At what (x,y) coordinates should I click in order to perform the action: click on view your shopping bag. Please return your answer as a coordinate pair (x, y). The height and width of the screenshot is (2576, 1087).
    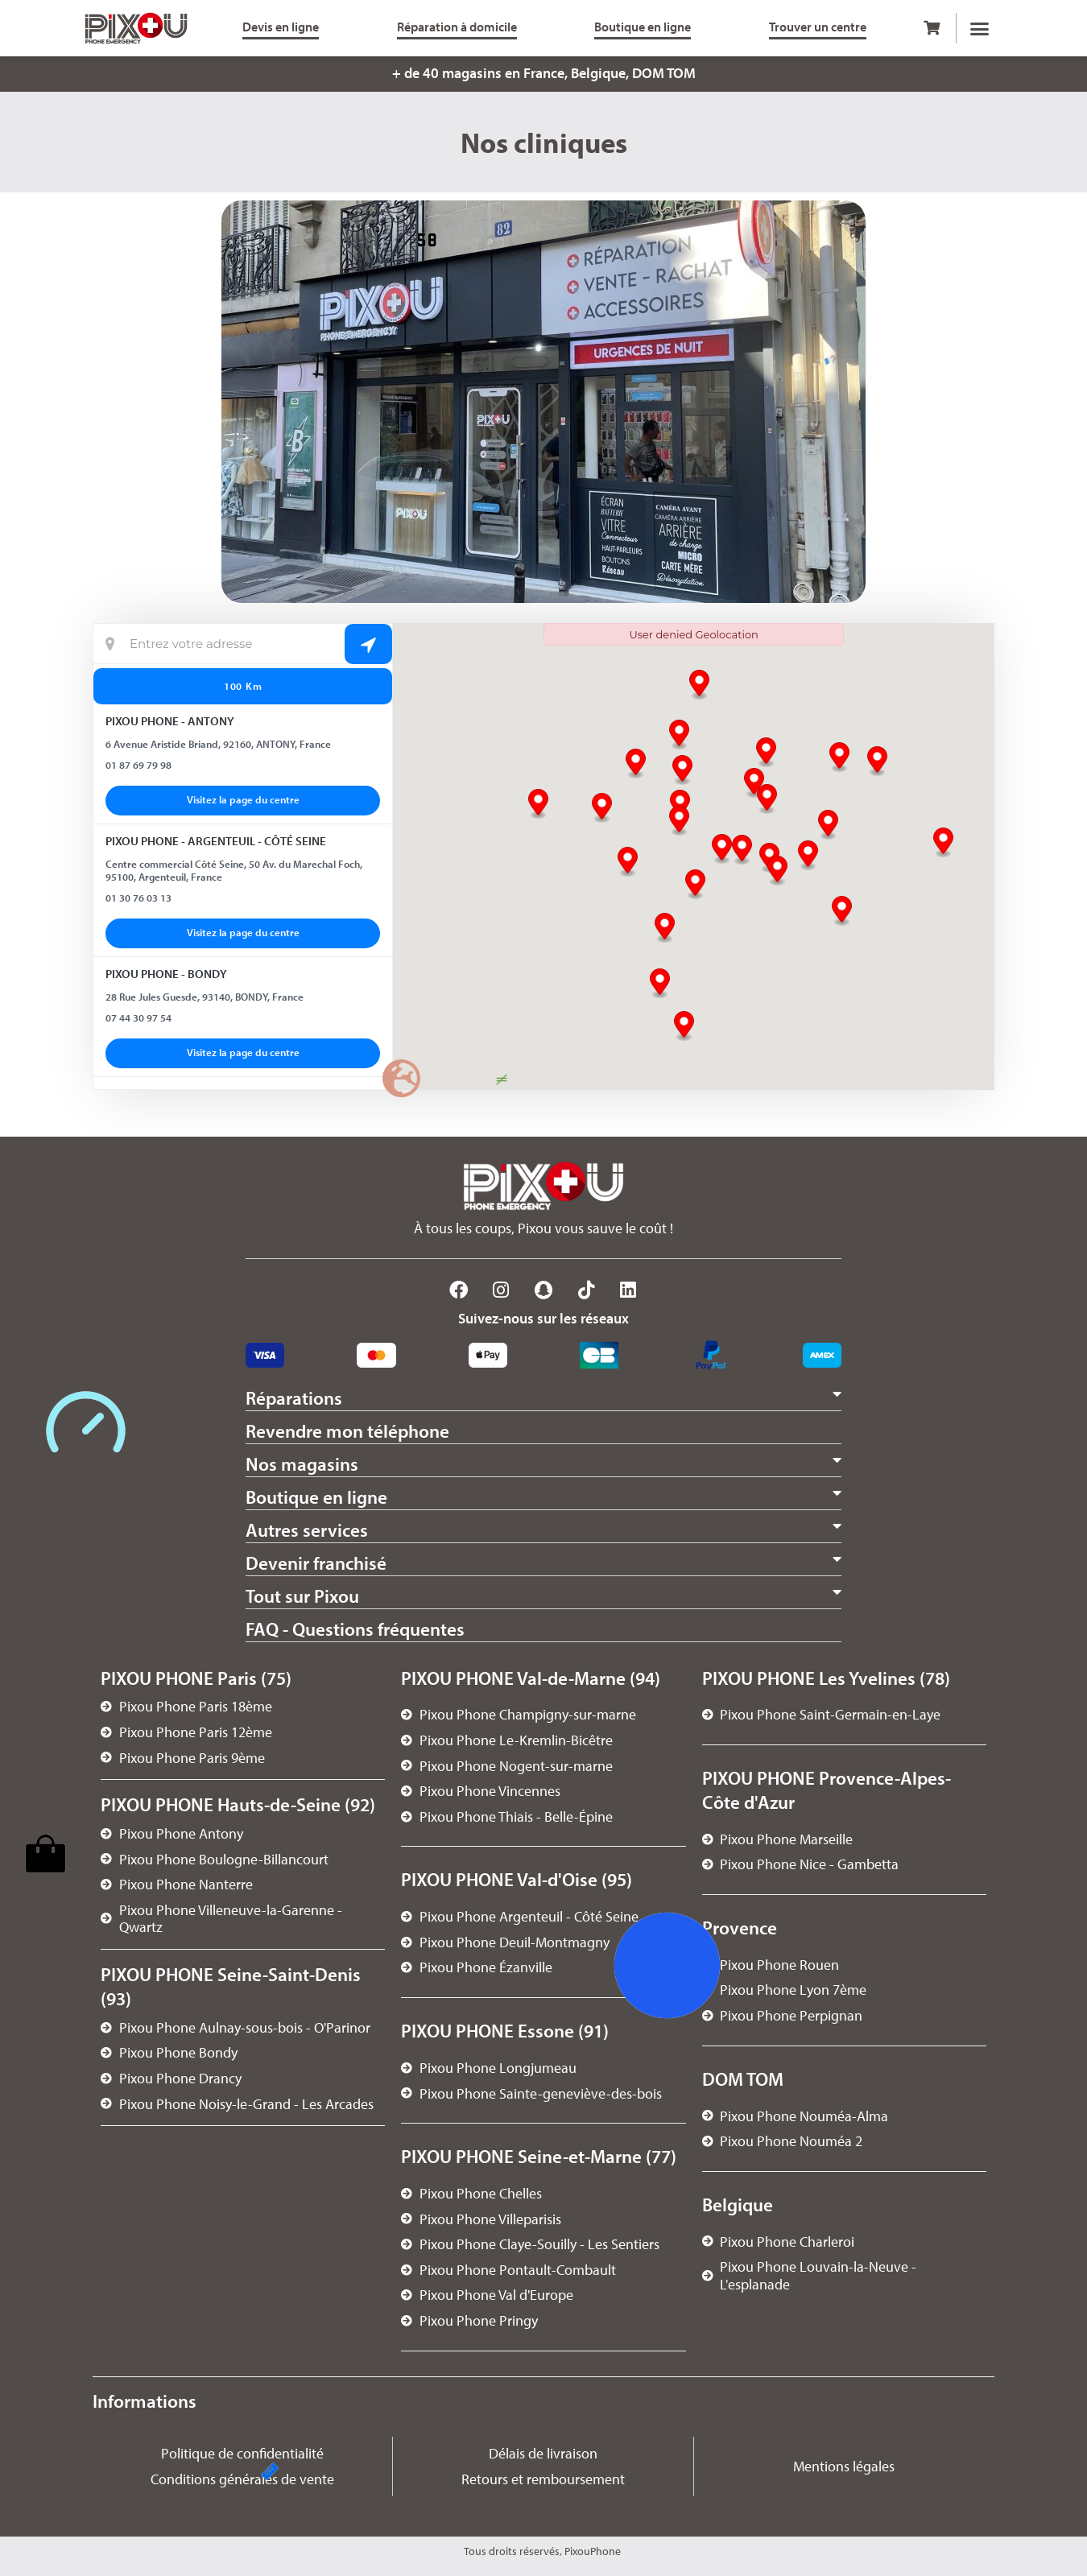
    Looking at the image, I should click on (45, 1856).